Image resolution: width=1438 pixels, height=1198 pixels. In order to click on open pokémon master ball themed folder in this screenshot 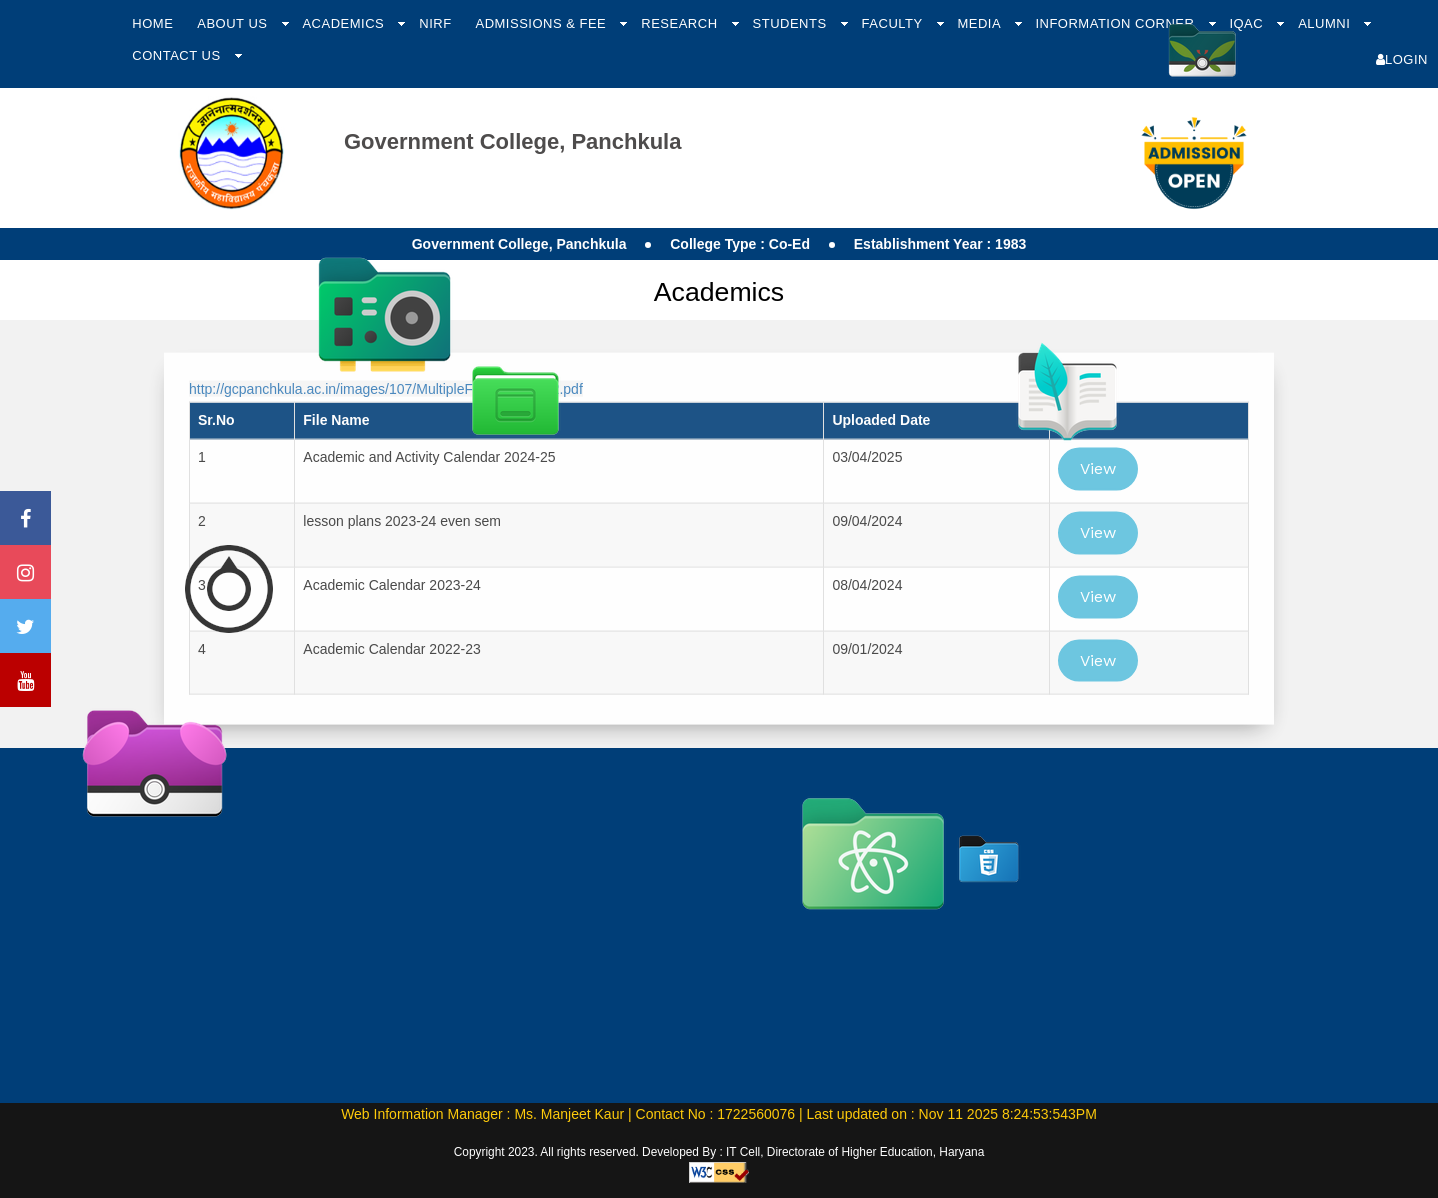, I will do `click(154, 767)`.